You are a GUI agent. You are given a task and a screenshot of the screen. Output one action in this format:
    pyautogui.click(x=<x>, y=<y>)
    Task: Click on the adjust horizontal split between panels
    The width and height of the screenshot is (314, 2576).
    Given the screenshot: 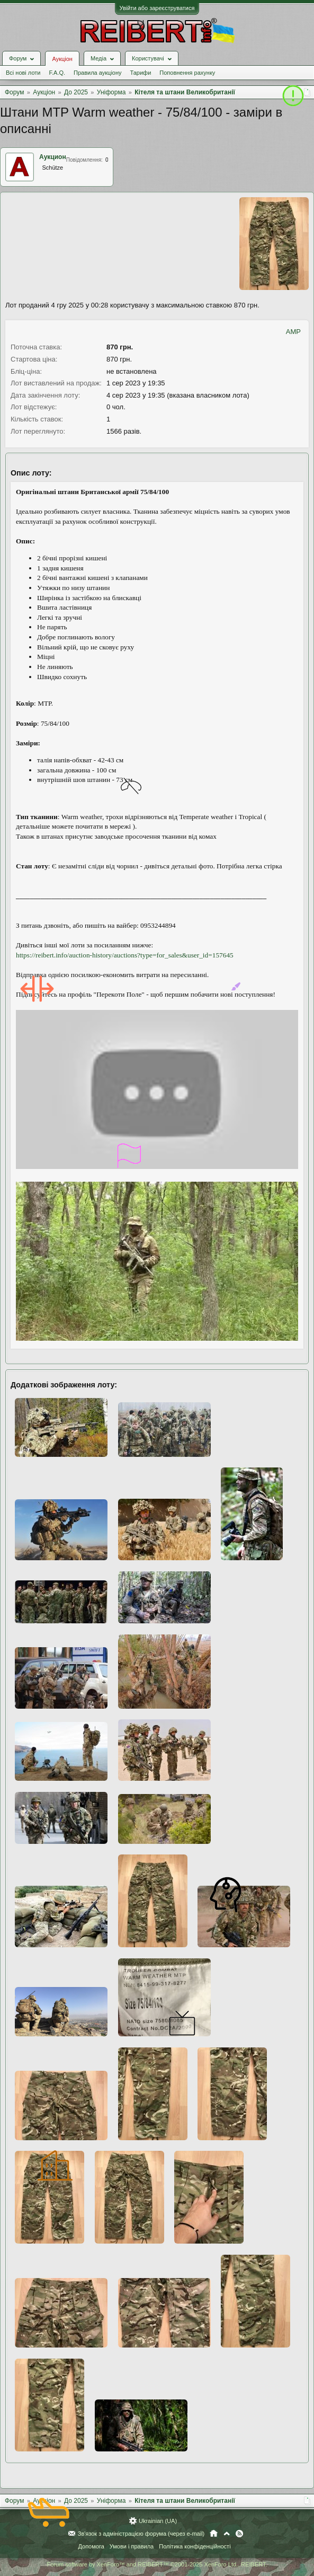 What is the action you would take?
    pyautogui.click(x=37, y=989)
    